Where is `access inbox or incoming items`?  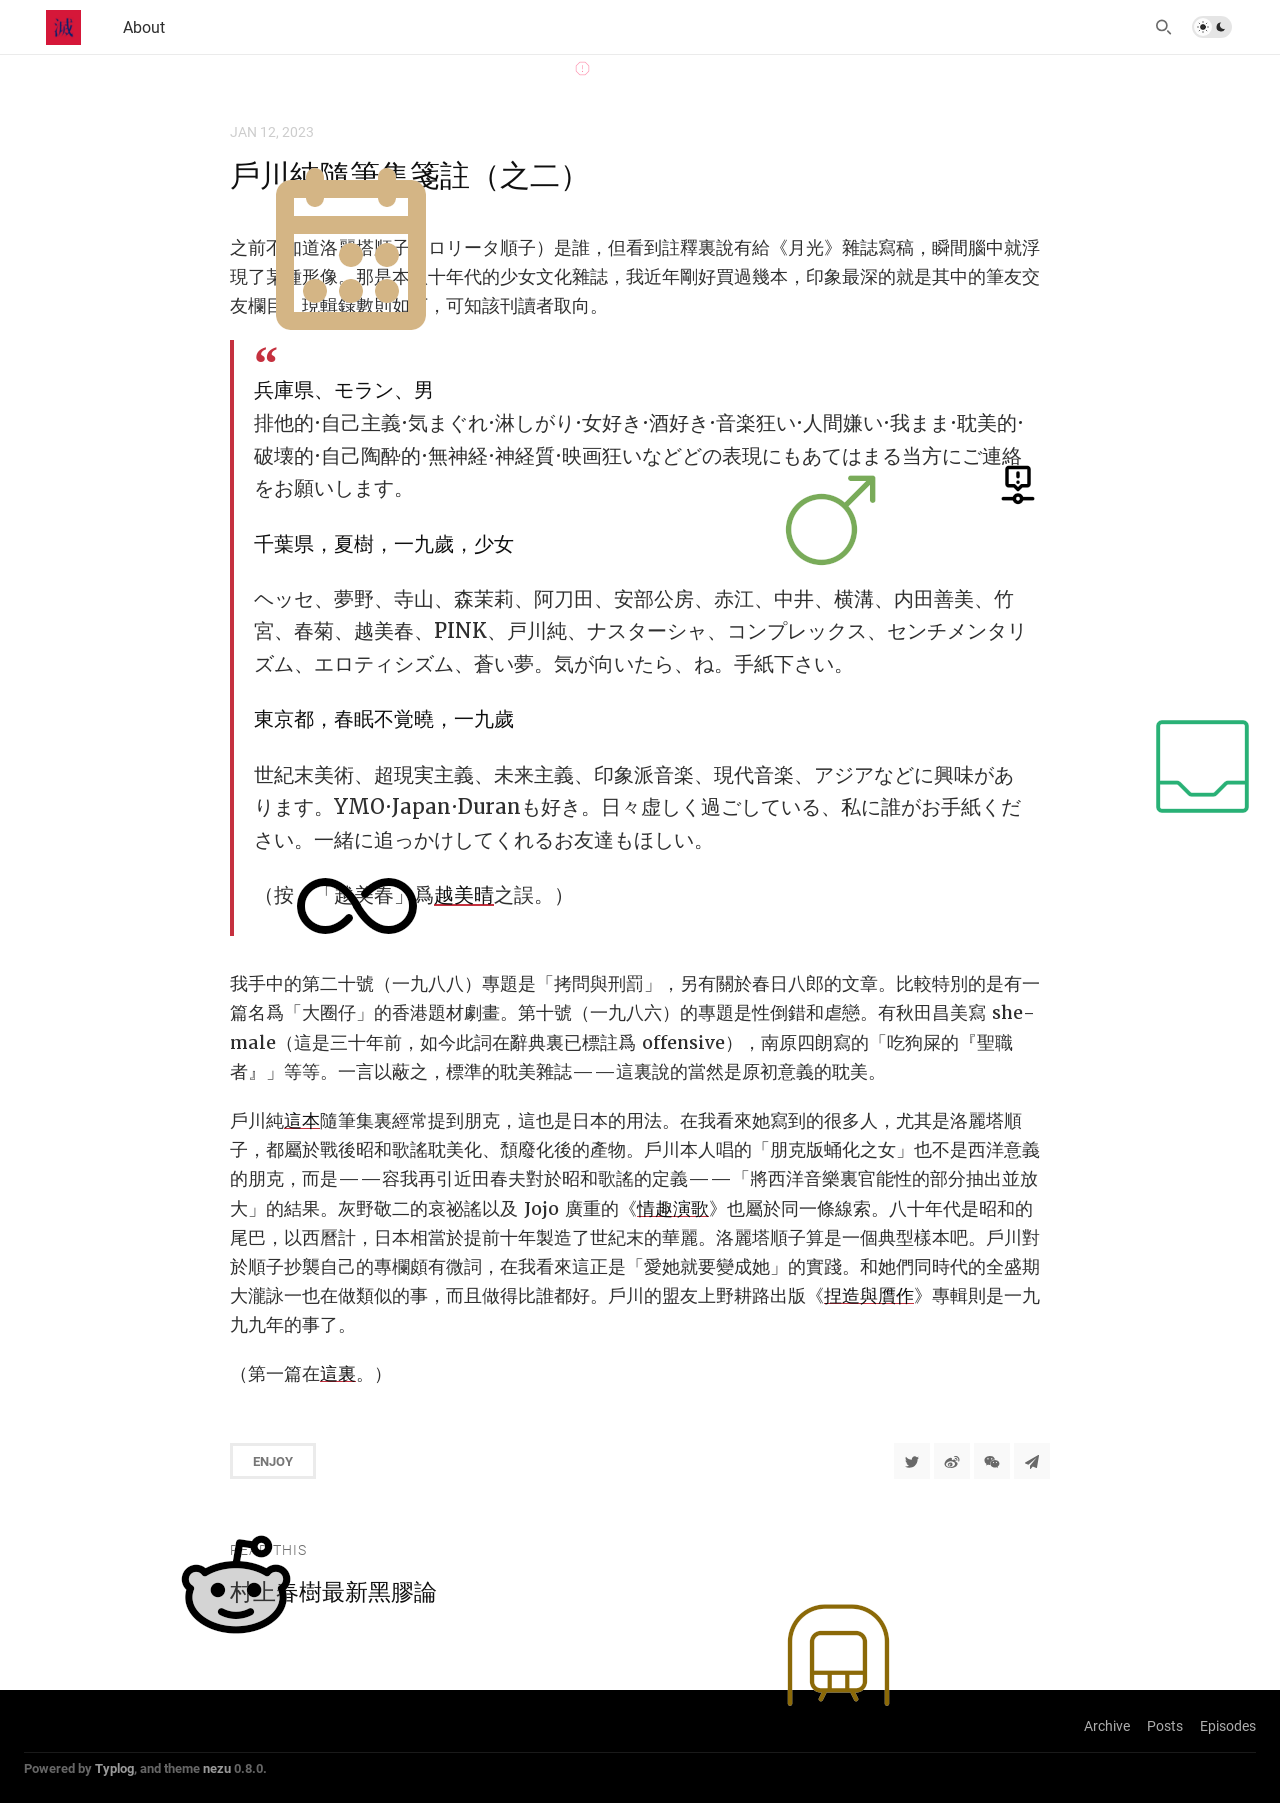
access inbox or incoming items is located at coordinates (1202, 766).